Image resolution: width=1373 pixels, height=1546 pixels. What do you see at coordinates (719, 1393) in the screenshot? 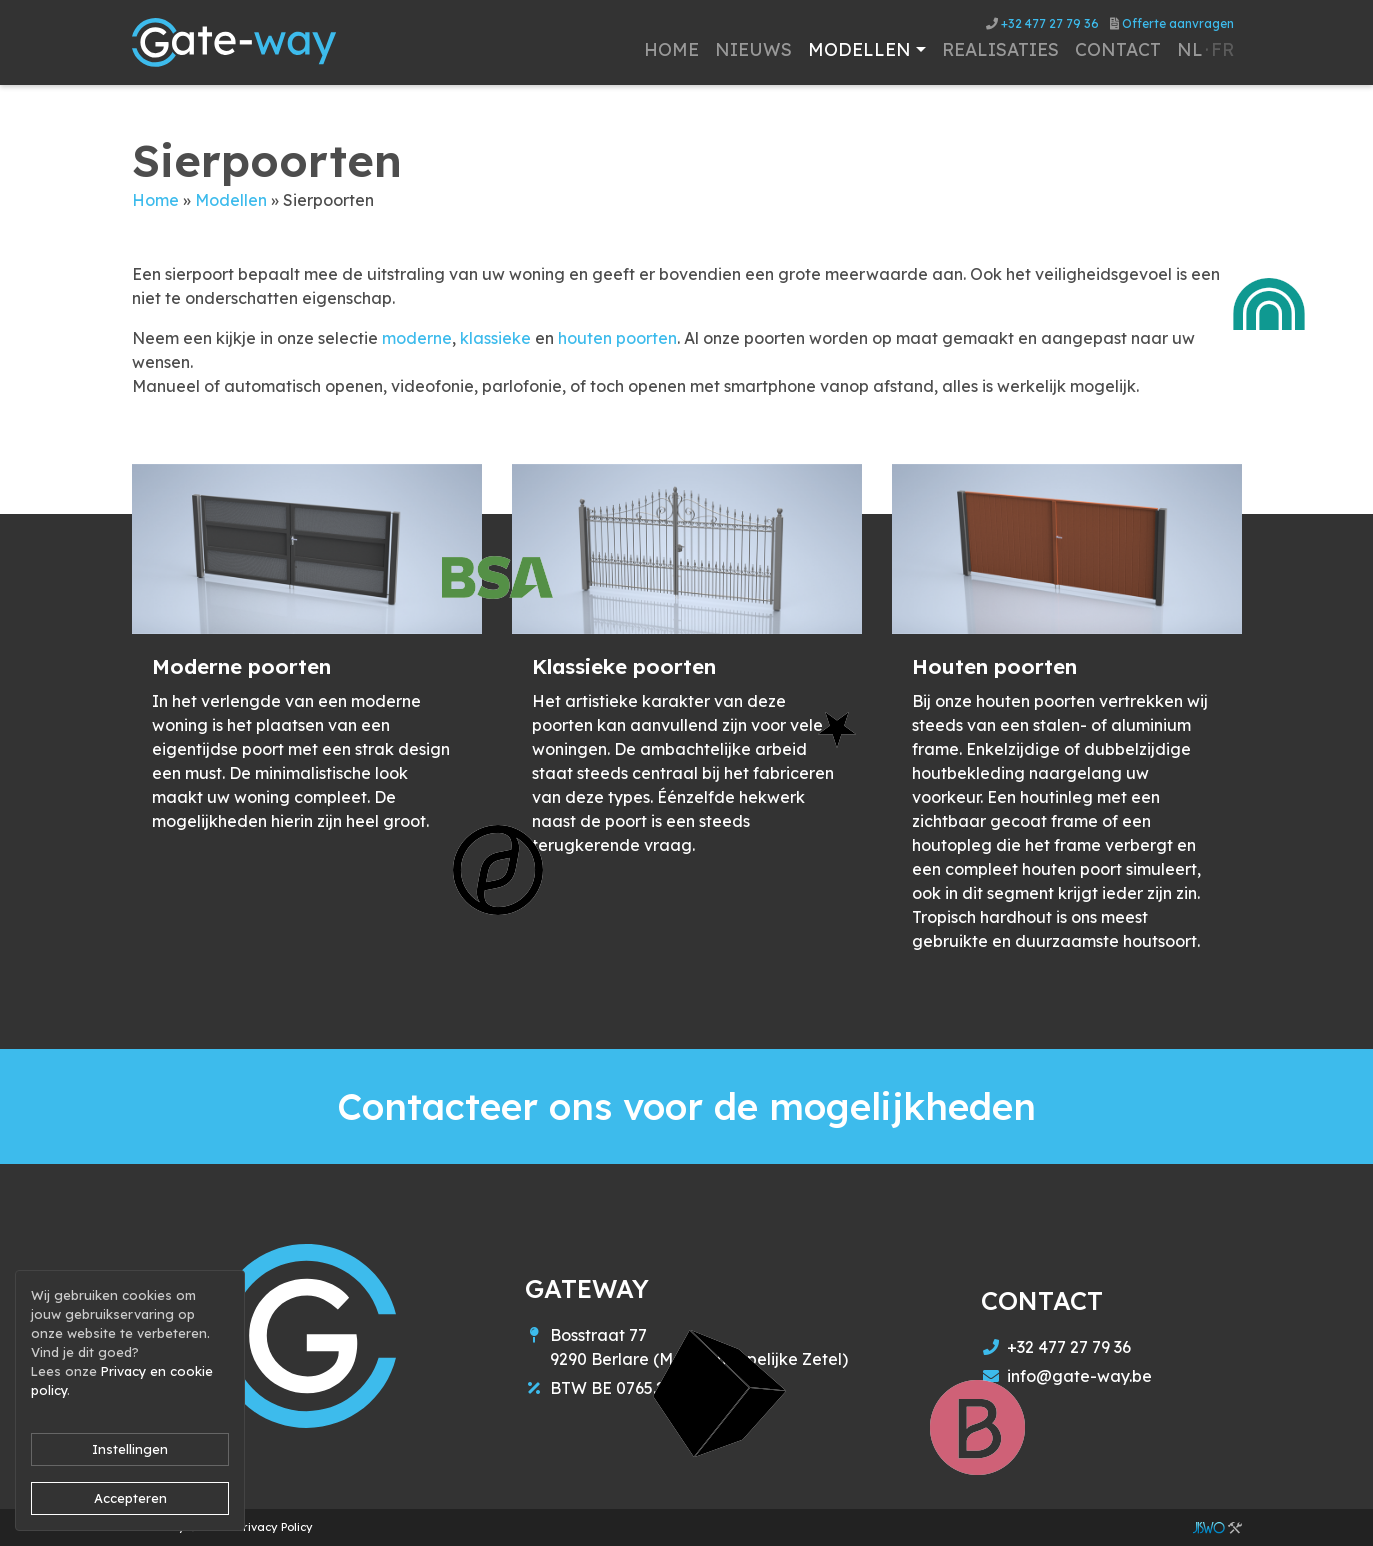
I see `visit anycubic website or store` at bounding box center [719, 1393].